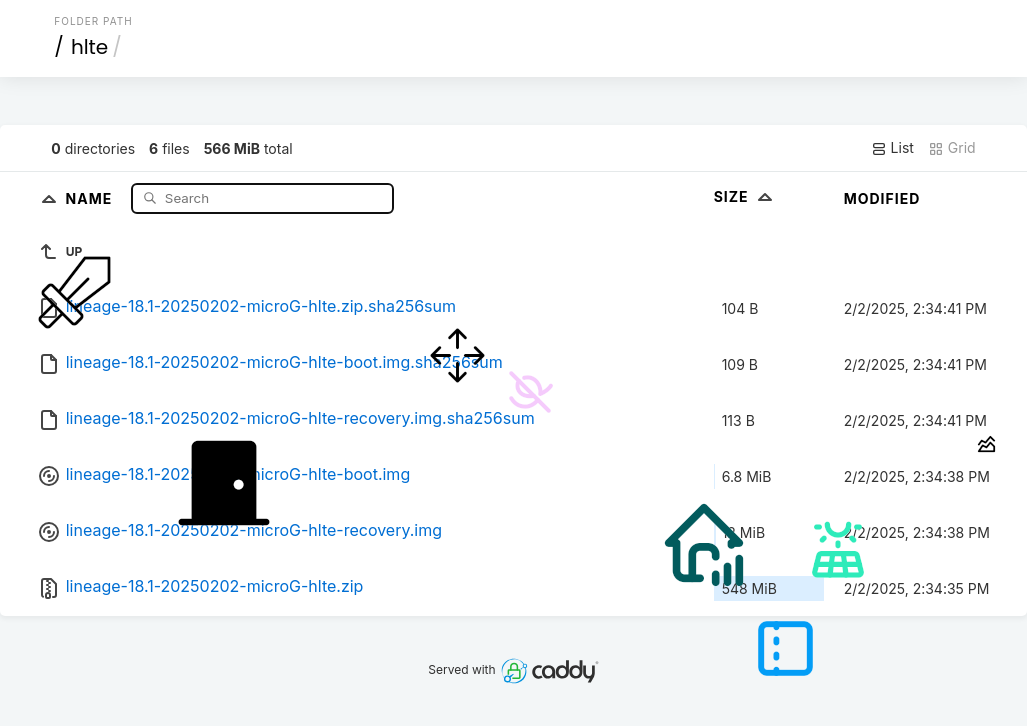 This screenshot has height=726, width=1027. What do you see at coordinates (785, 648) in the screenshot?
I see `toggle sidebar panel off` at bounding box center [785, 648].